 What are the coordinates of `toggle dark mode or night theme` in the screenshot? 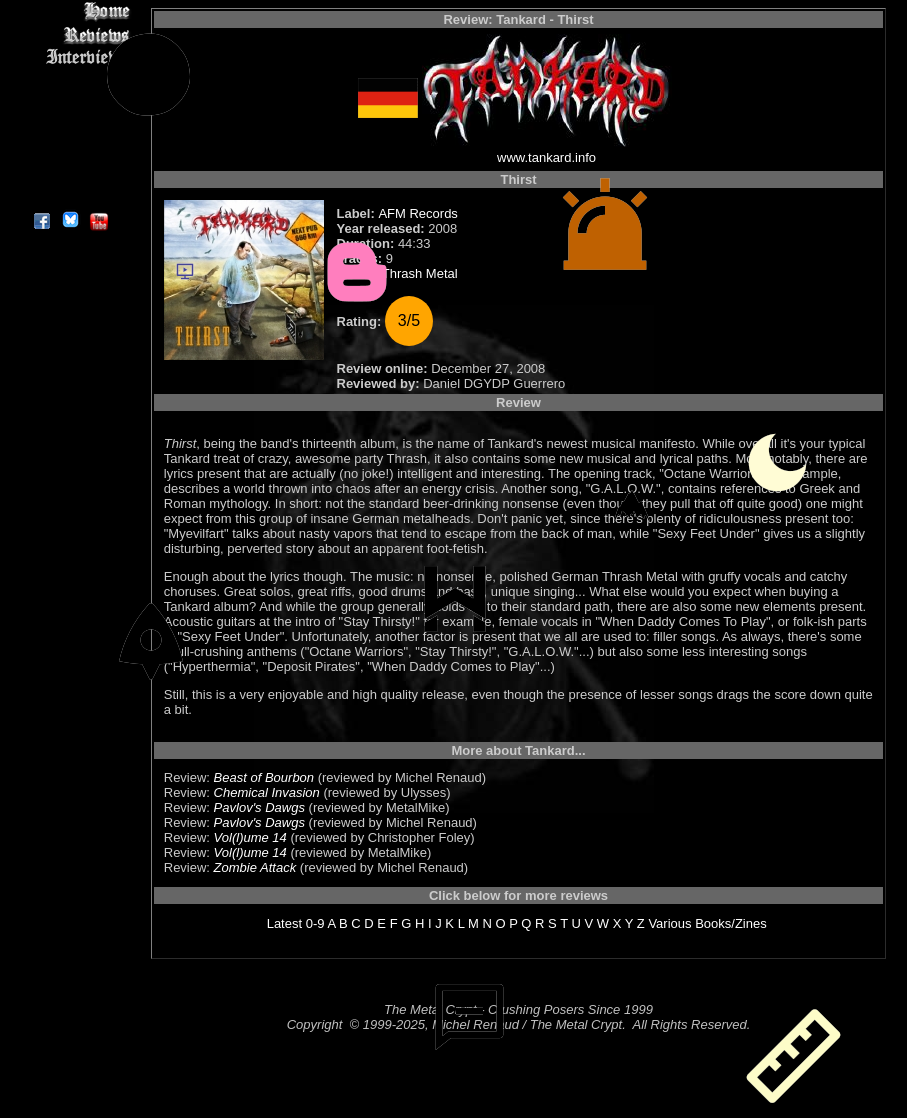 It's located at (777, 462).